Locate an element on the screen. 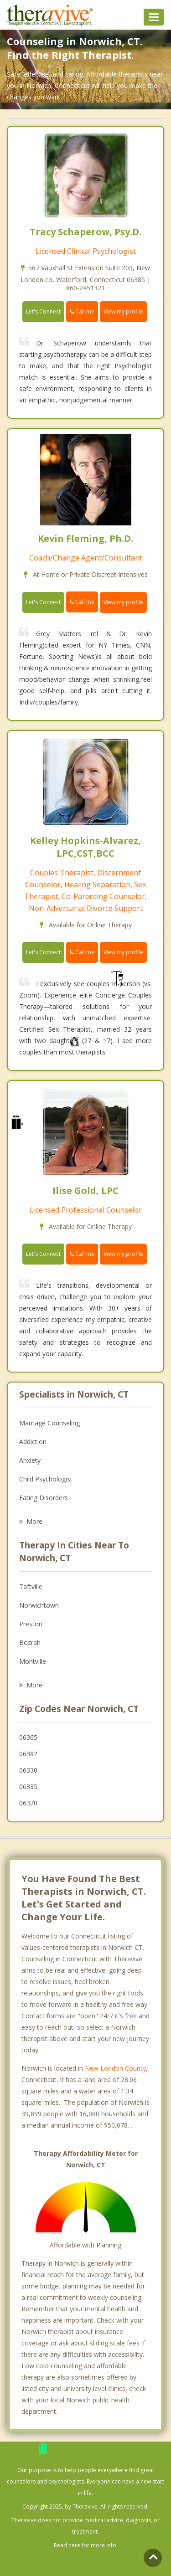  enter a magical portal or gateway is located at coordinates (74, 1042).